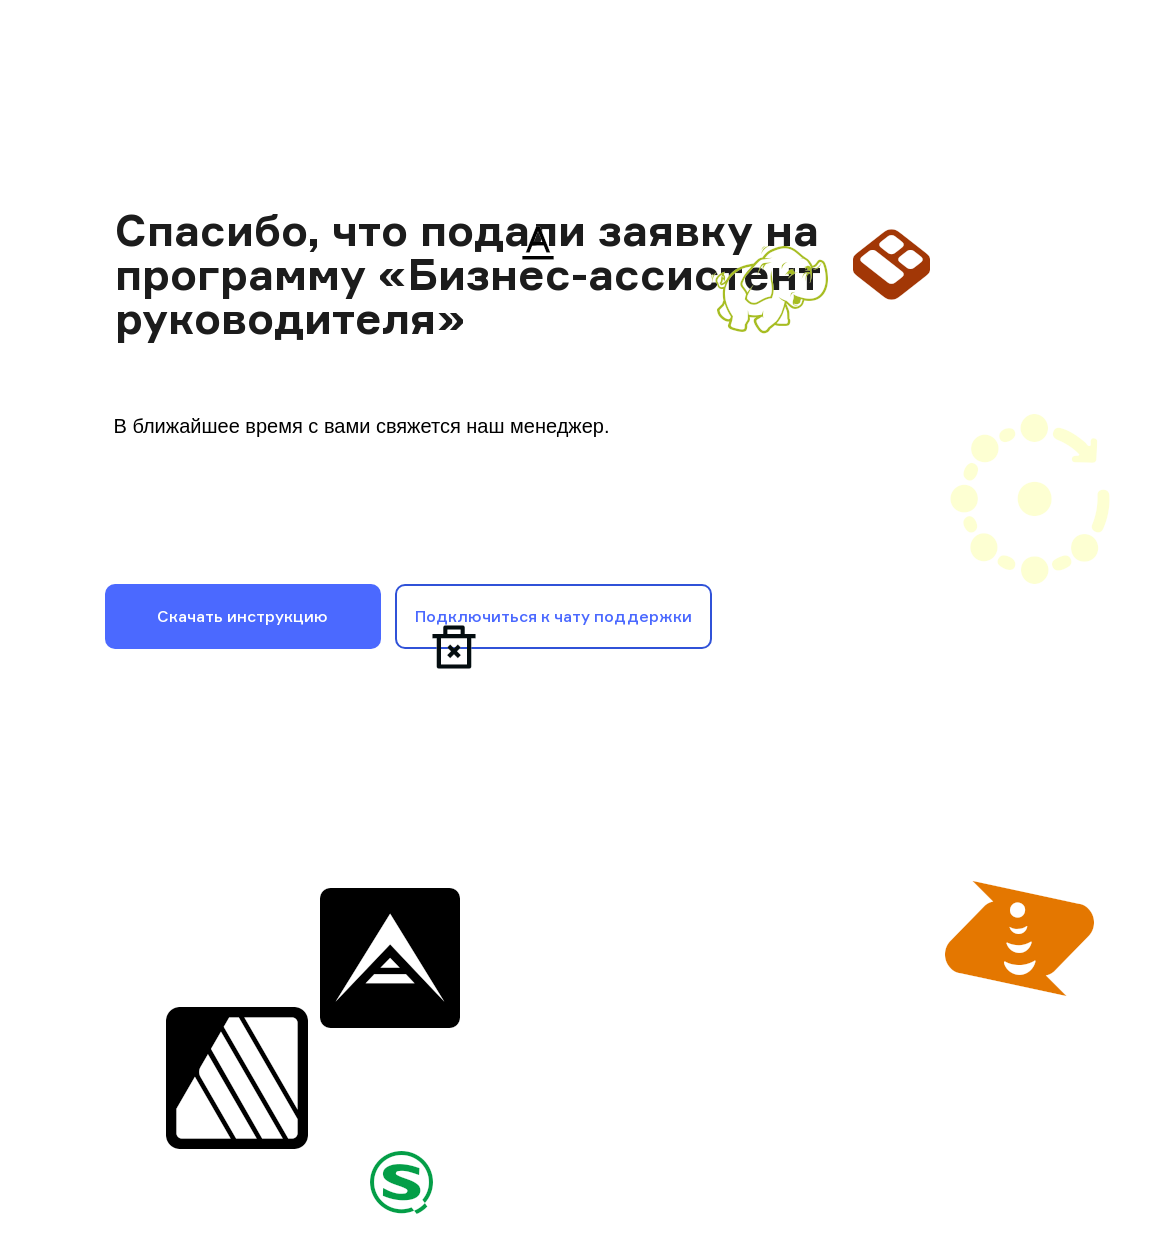  Describe the element at coordinates (1019, 938) in the screenshot. I see `open the Boost mobile app` at that location.